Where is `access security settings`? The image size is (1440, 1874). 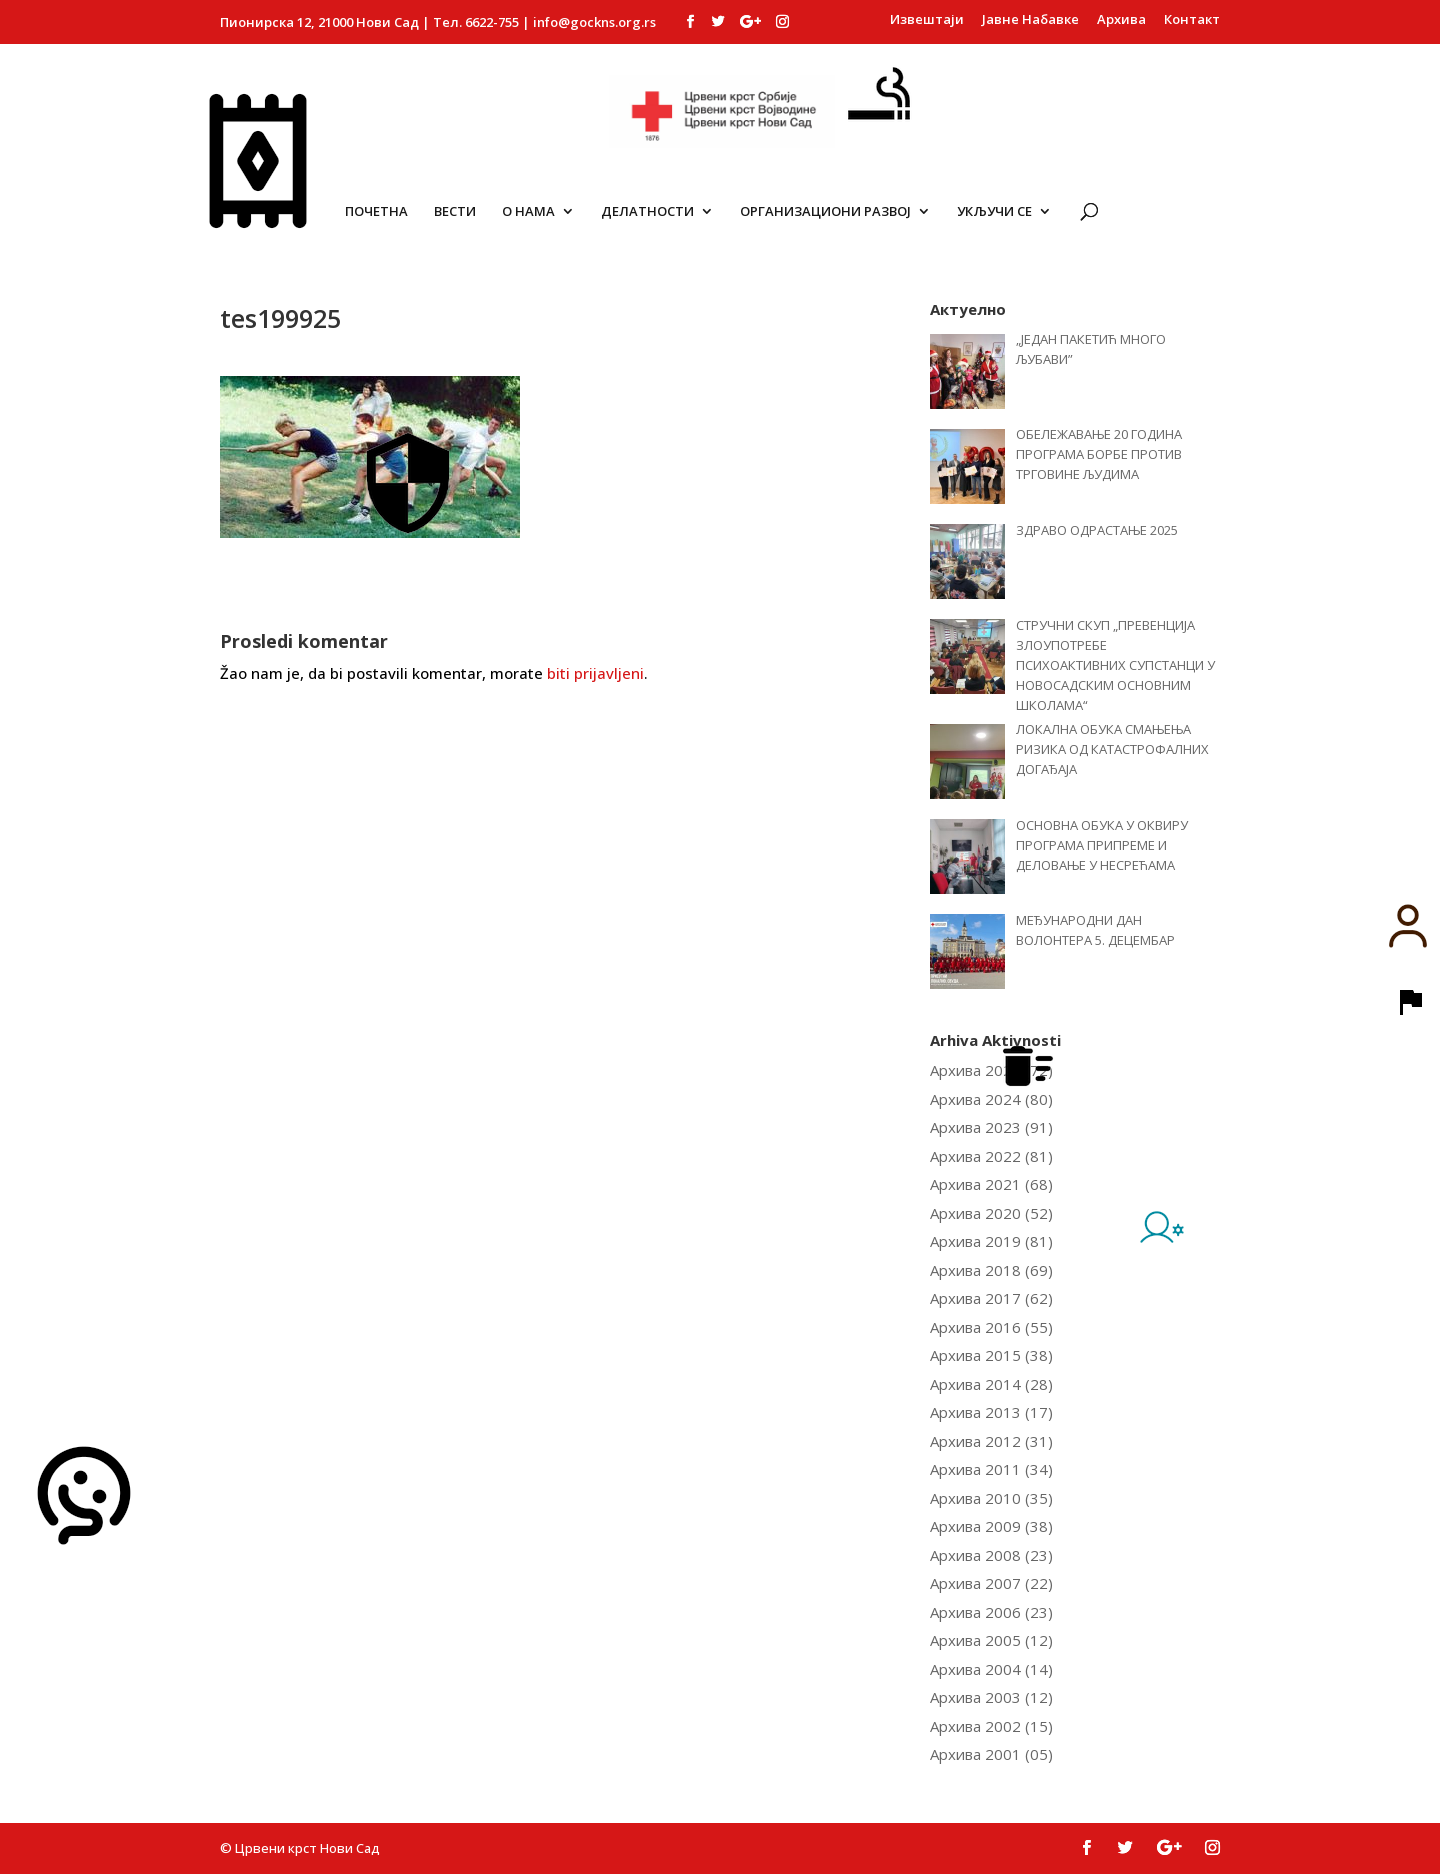 access security settings is located at coordinates (408, 483).